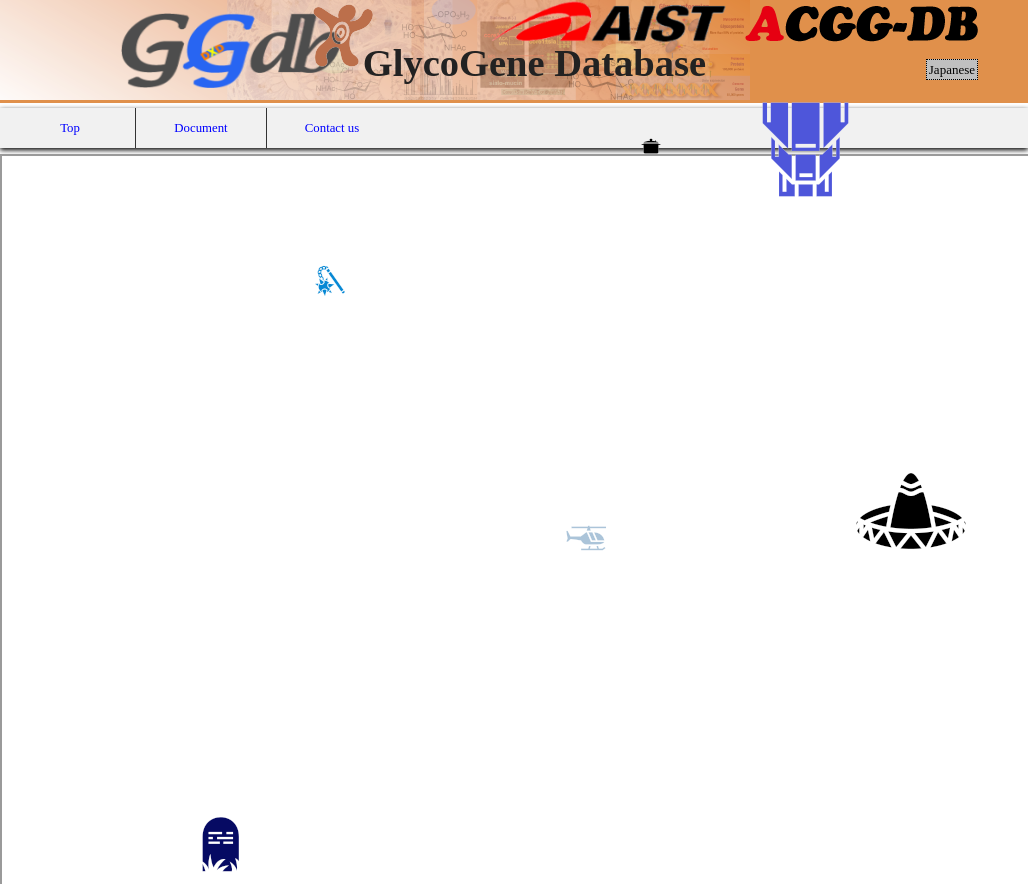  Describe the element at coordinates (586, 538) in the screenshot. I see `access helicopter or aerial transport options` at that location.